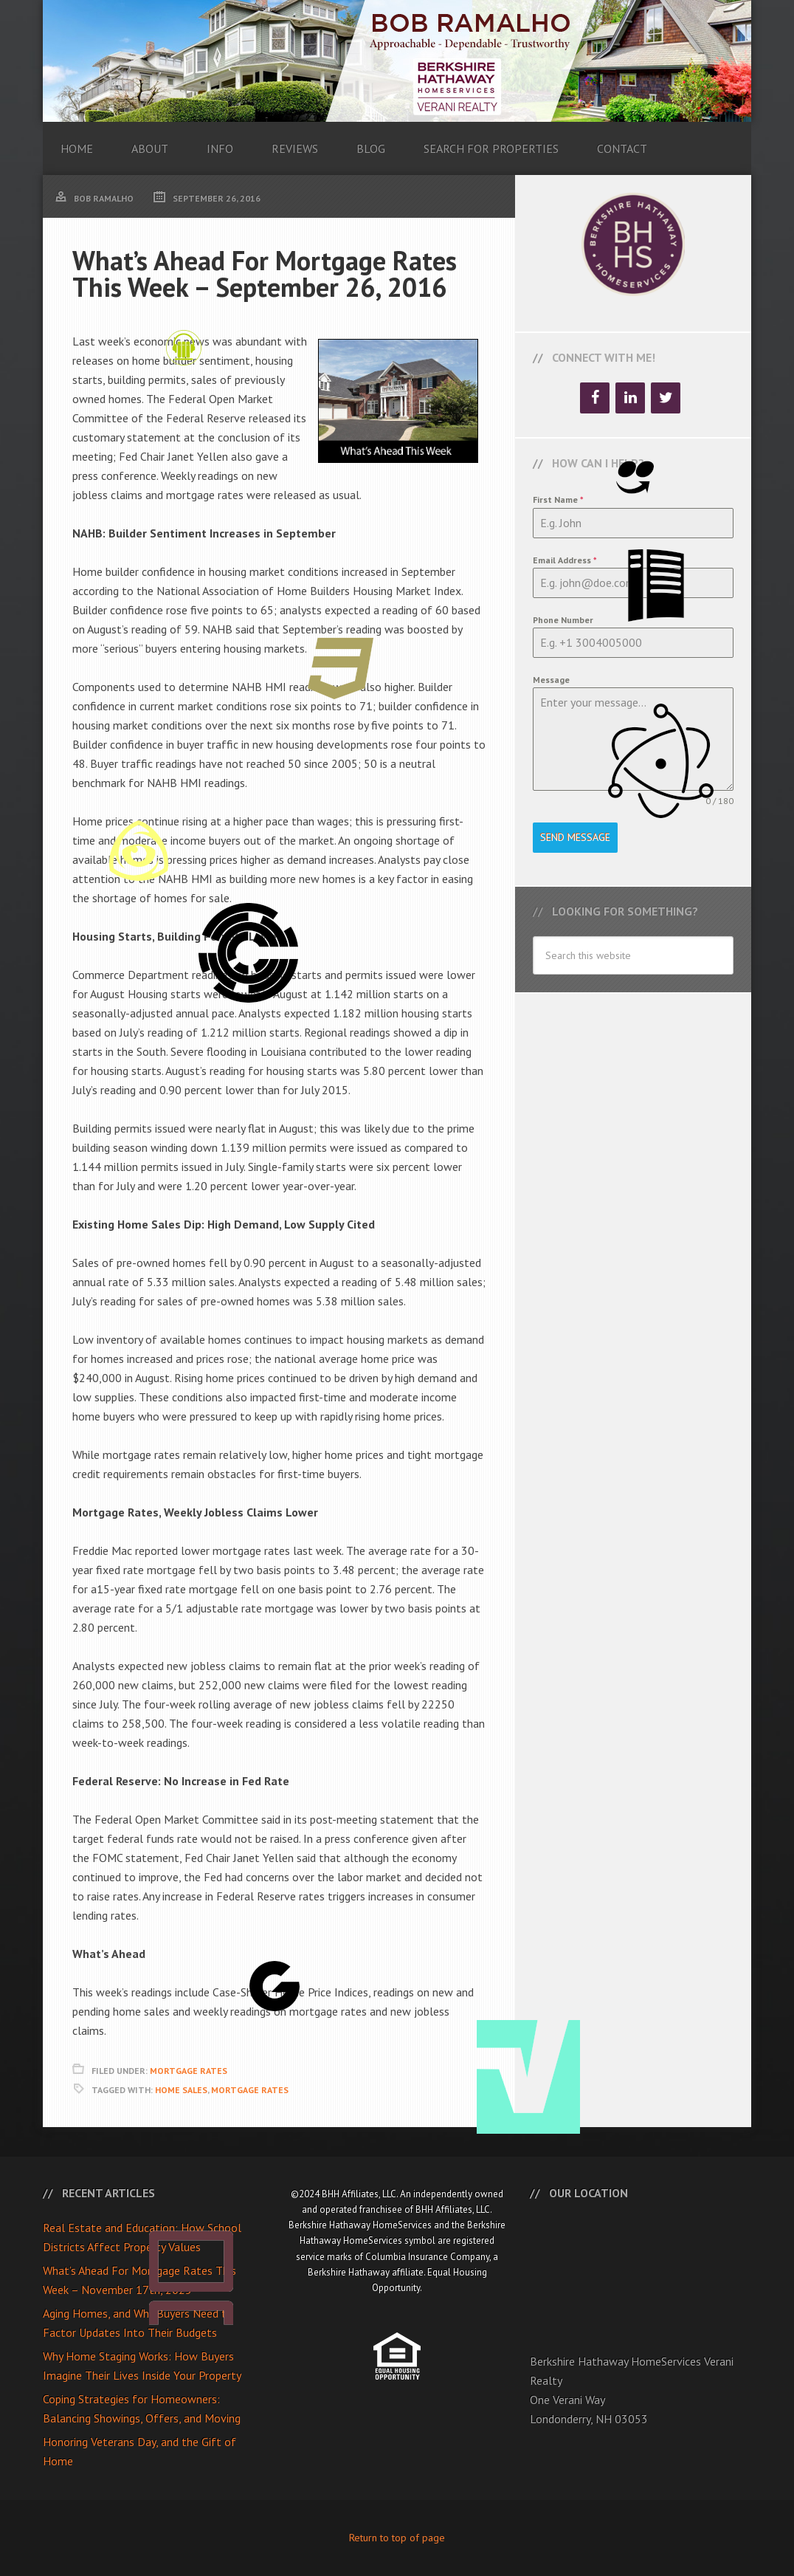  I want to click on visit iconfinder website, so click(139, 851).